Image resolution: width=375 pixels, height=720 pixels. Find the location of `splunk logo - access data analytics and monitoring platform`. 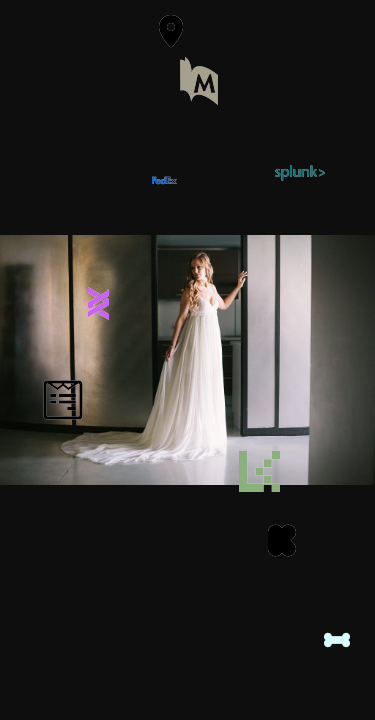

splunk logo - access data analytics and monitoring platform is located at coordinates (300, 173).